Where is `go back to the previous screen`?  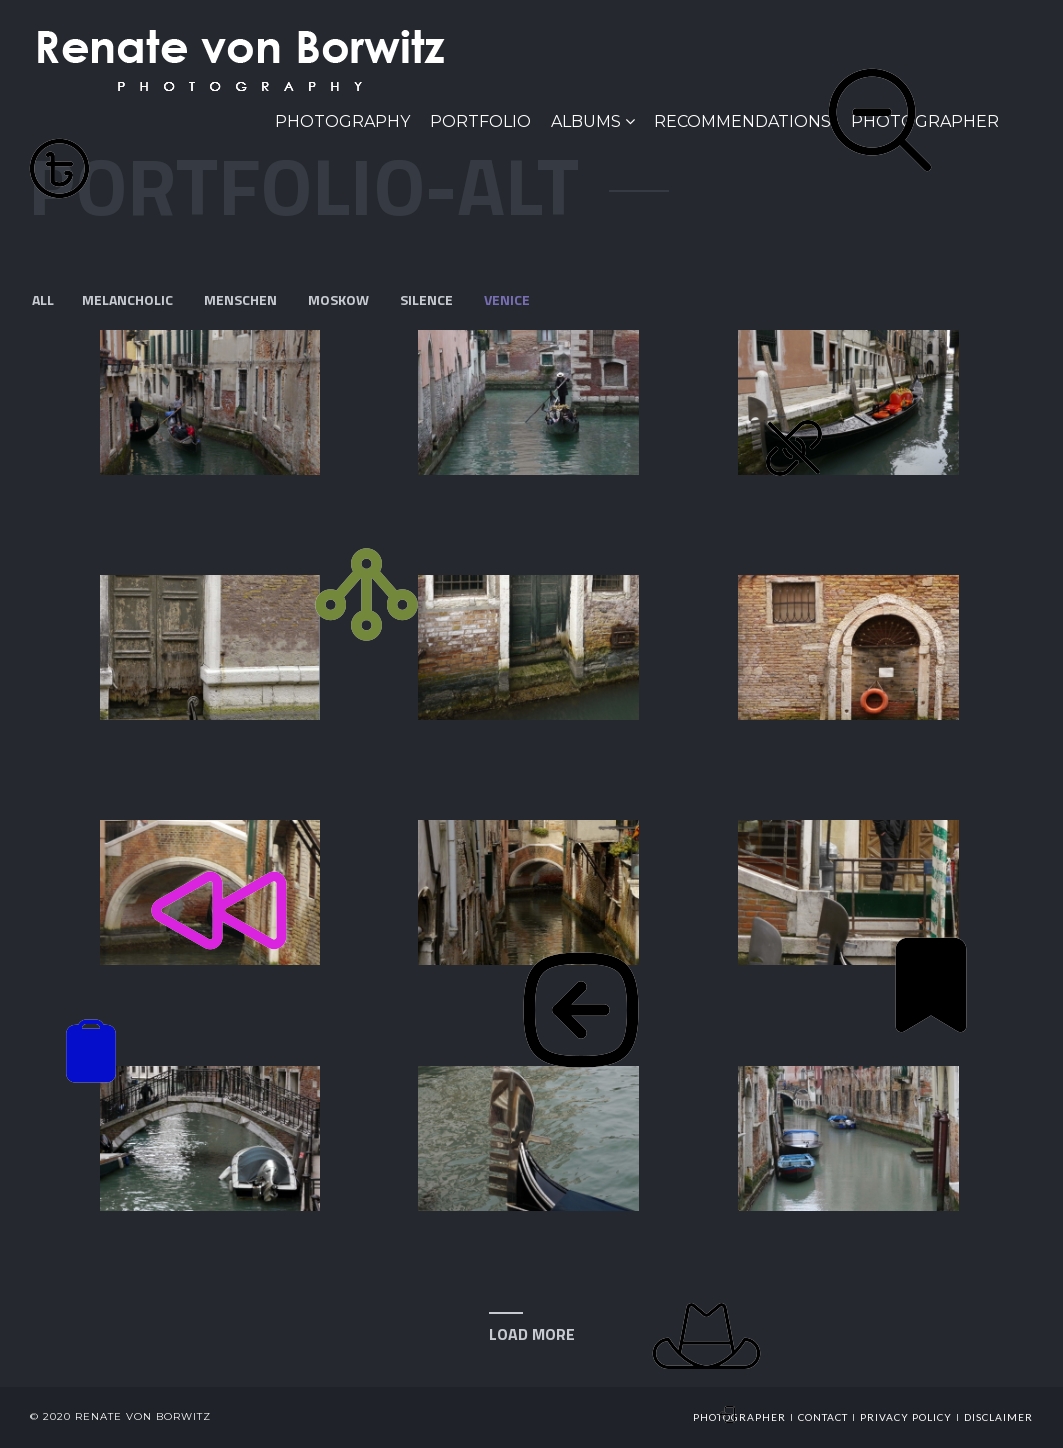
go back to the previous screen is located at coordinates (581, 1010).